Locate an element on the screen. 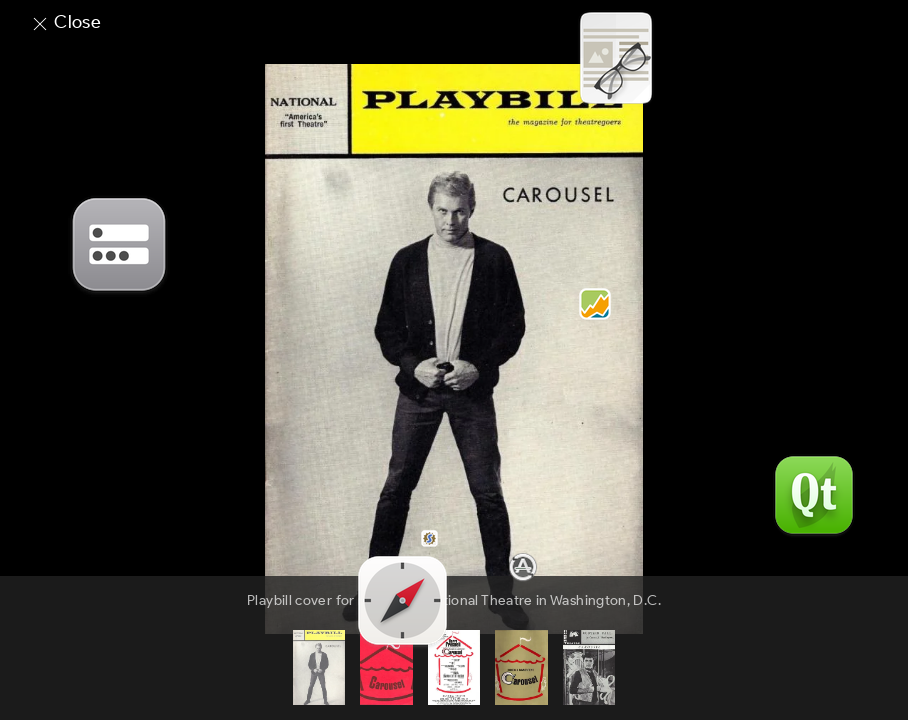  open navigation or compass preferences is located at coordinates (402, 600).